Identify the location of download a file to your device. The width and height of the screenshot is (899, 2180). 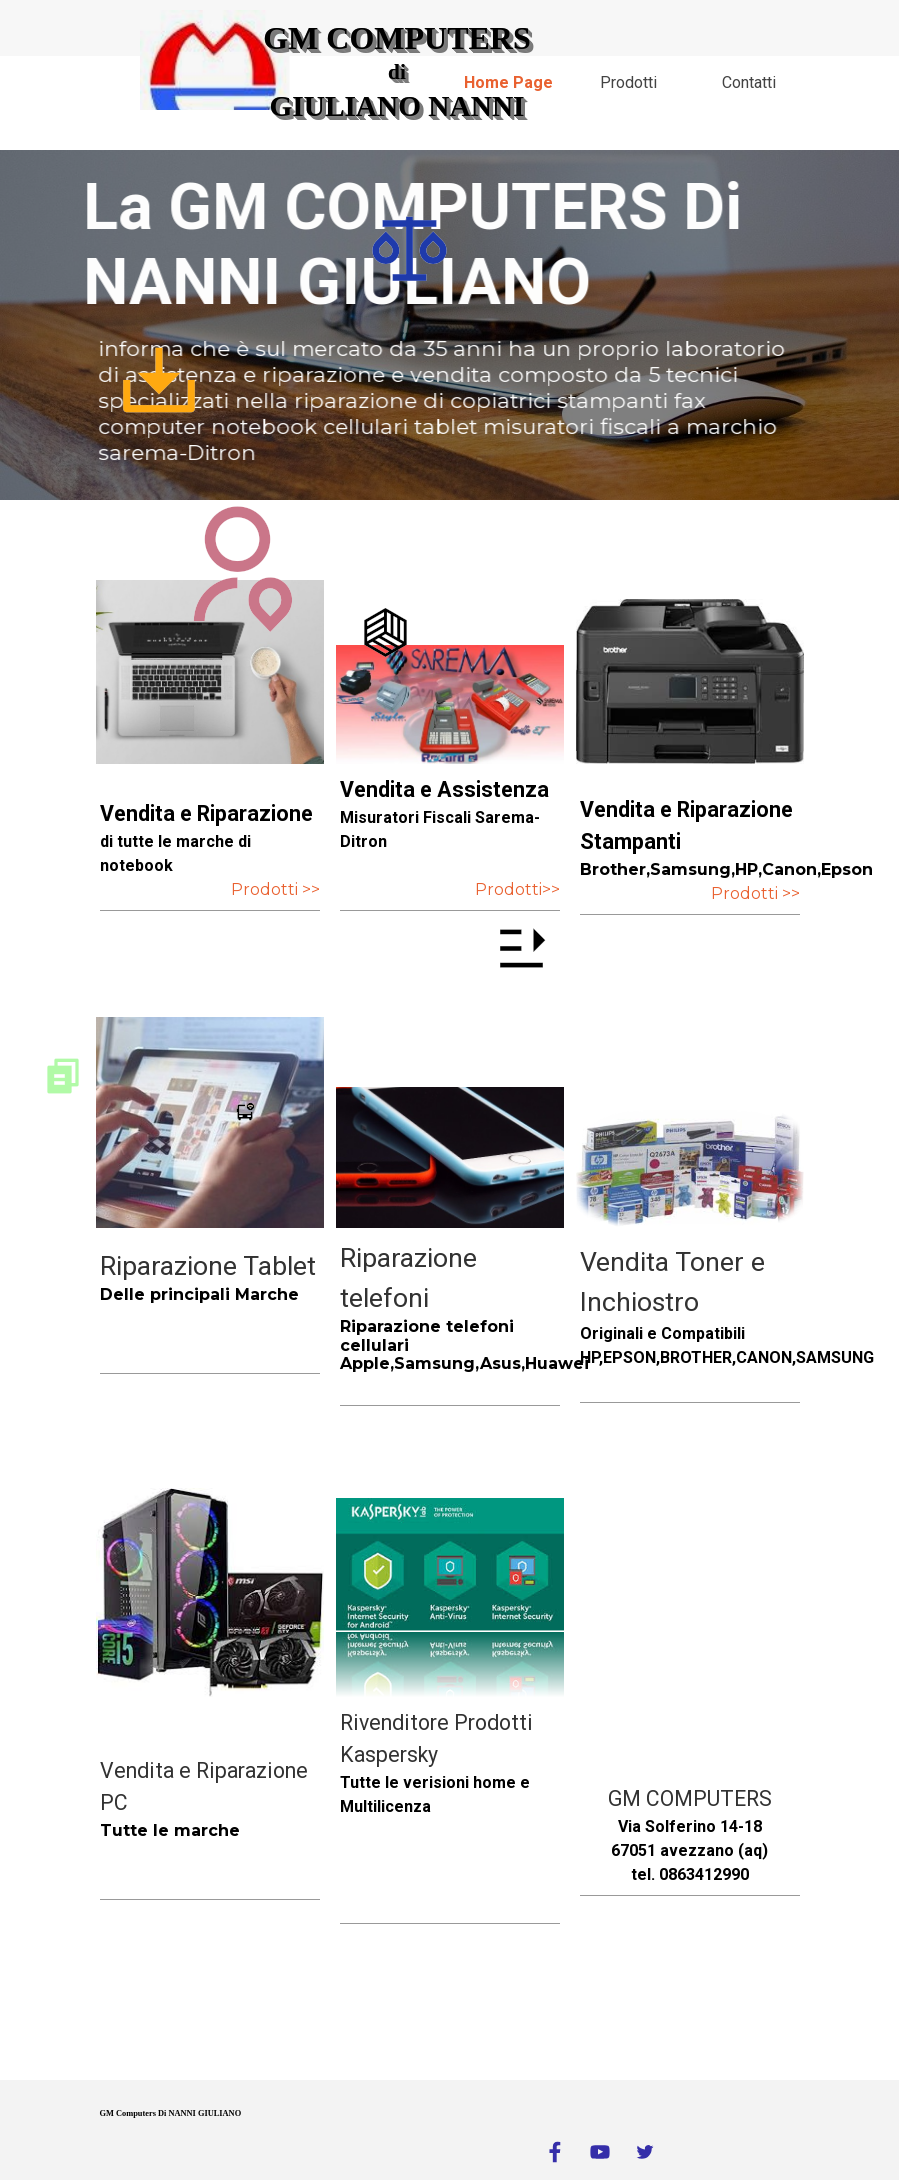
(159, 380).